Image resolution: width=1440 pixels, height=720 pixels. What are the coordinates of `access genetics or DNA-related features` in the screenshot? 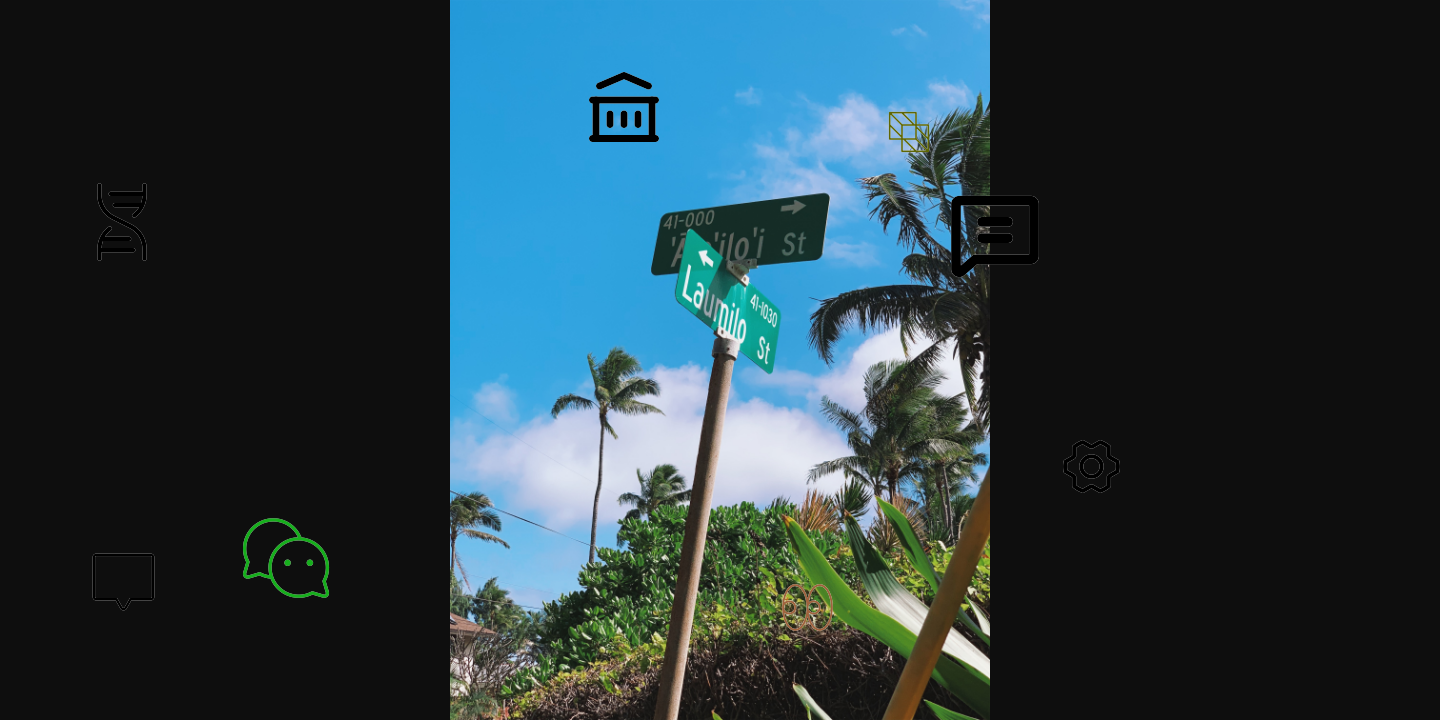 It's located at (122, 222).